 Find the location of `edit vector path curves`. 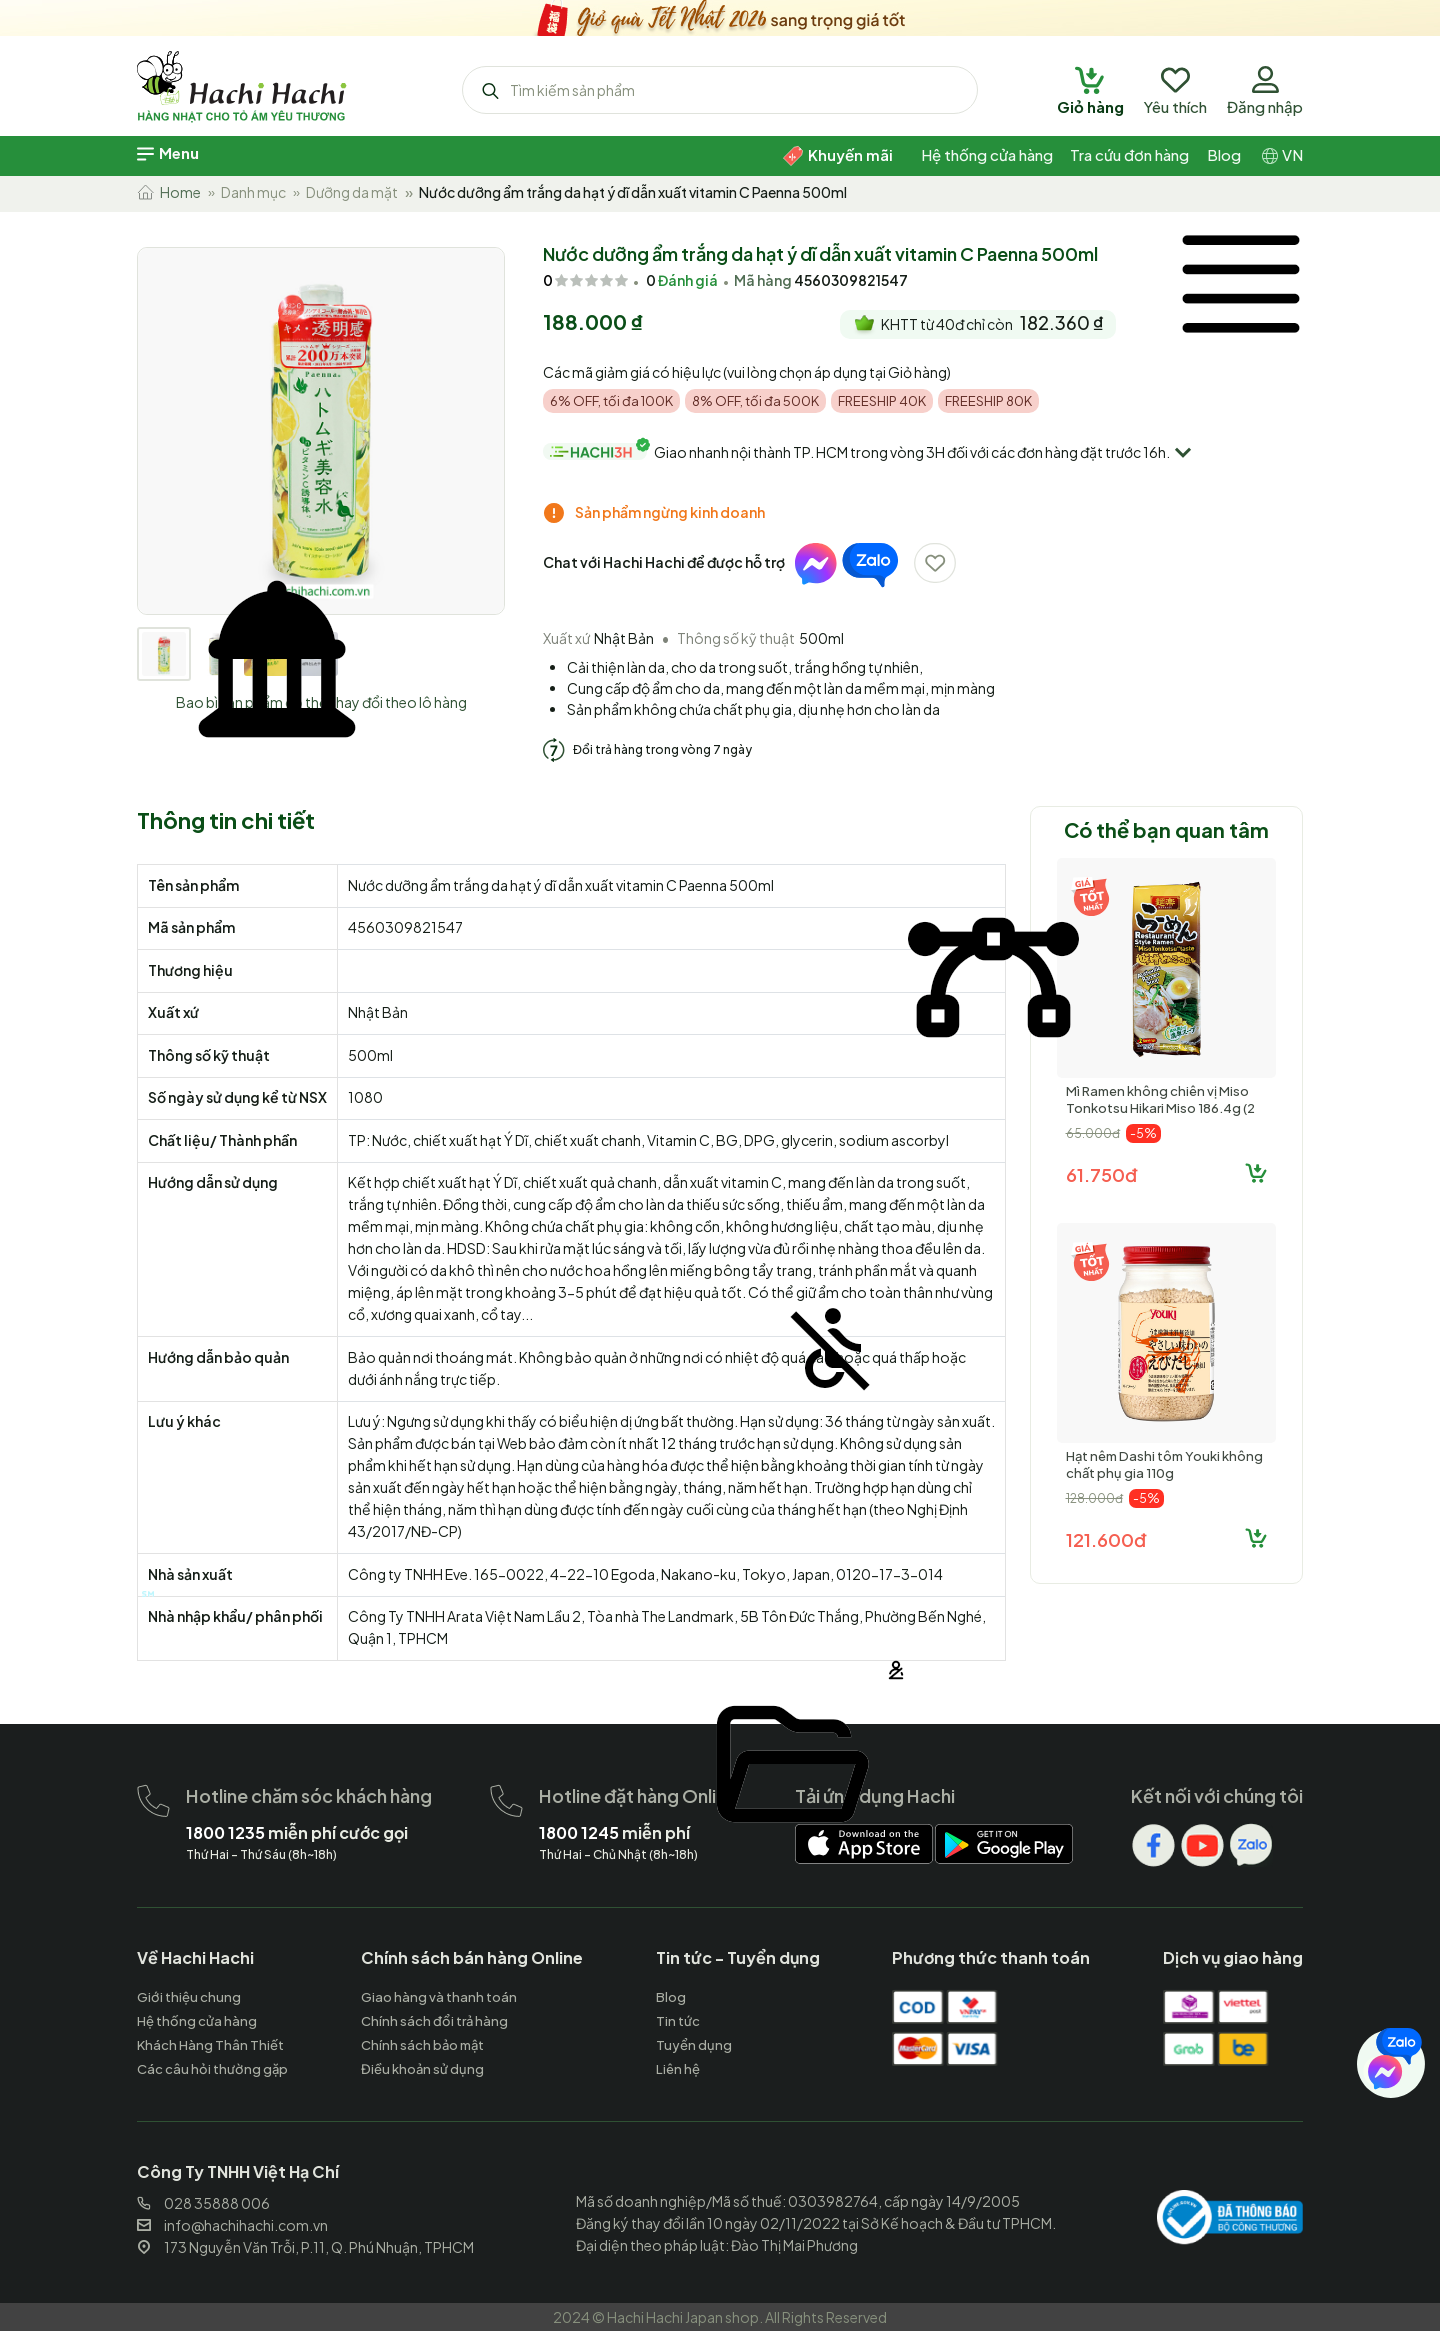

edit vector path curves is located at coordinates (993, 977).